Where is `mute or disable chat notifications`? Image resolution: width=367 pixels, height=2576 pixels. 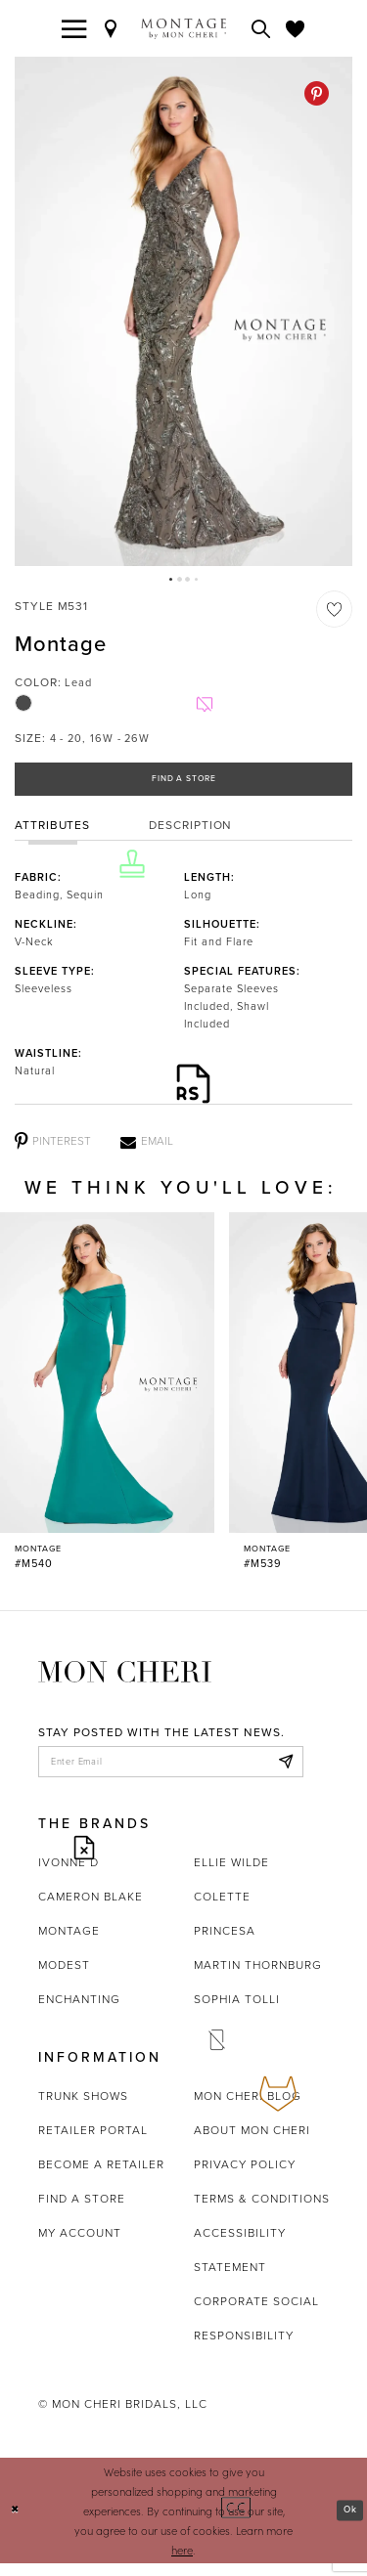 mute or disable chat notifications is located at coordinates (205, 704).